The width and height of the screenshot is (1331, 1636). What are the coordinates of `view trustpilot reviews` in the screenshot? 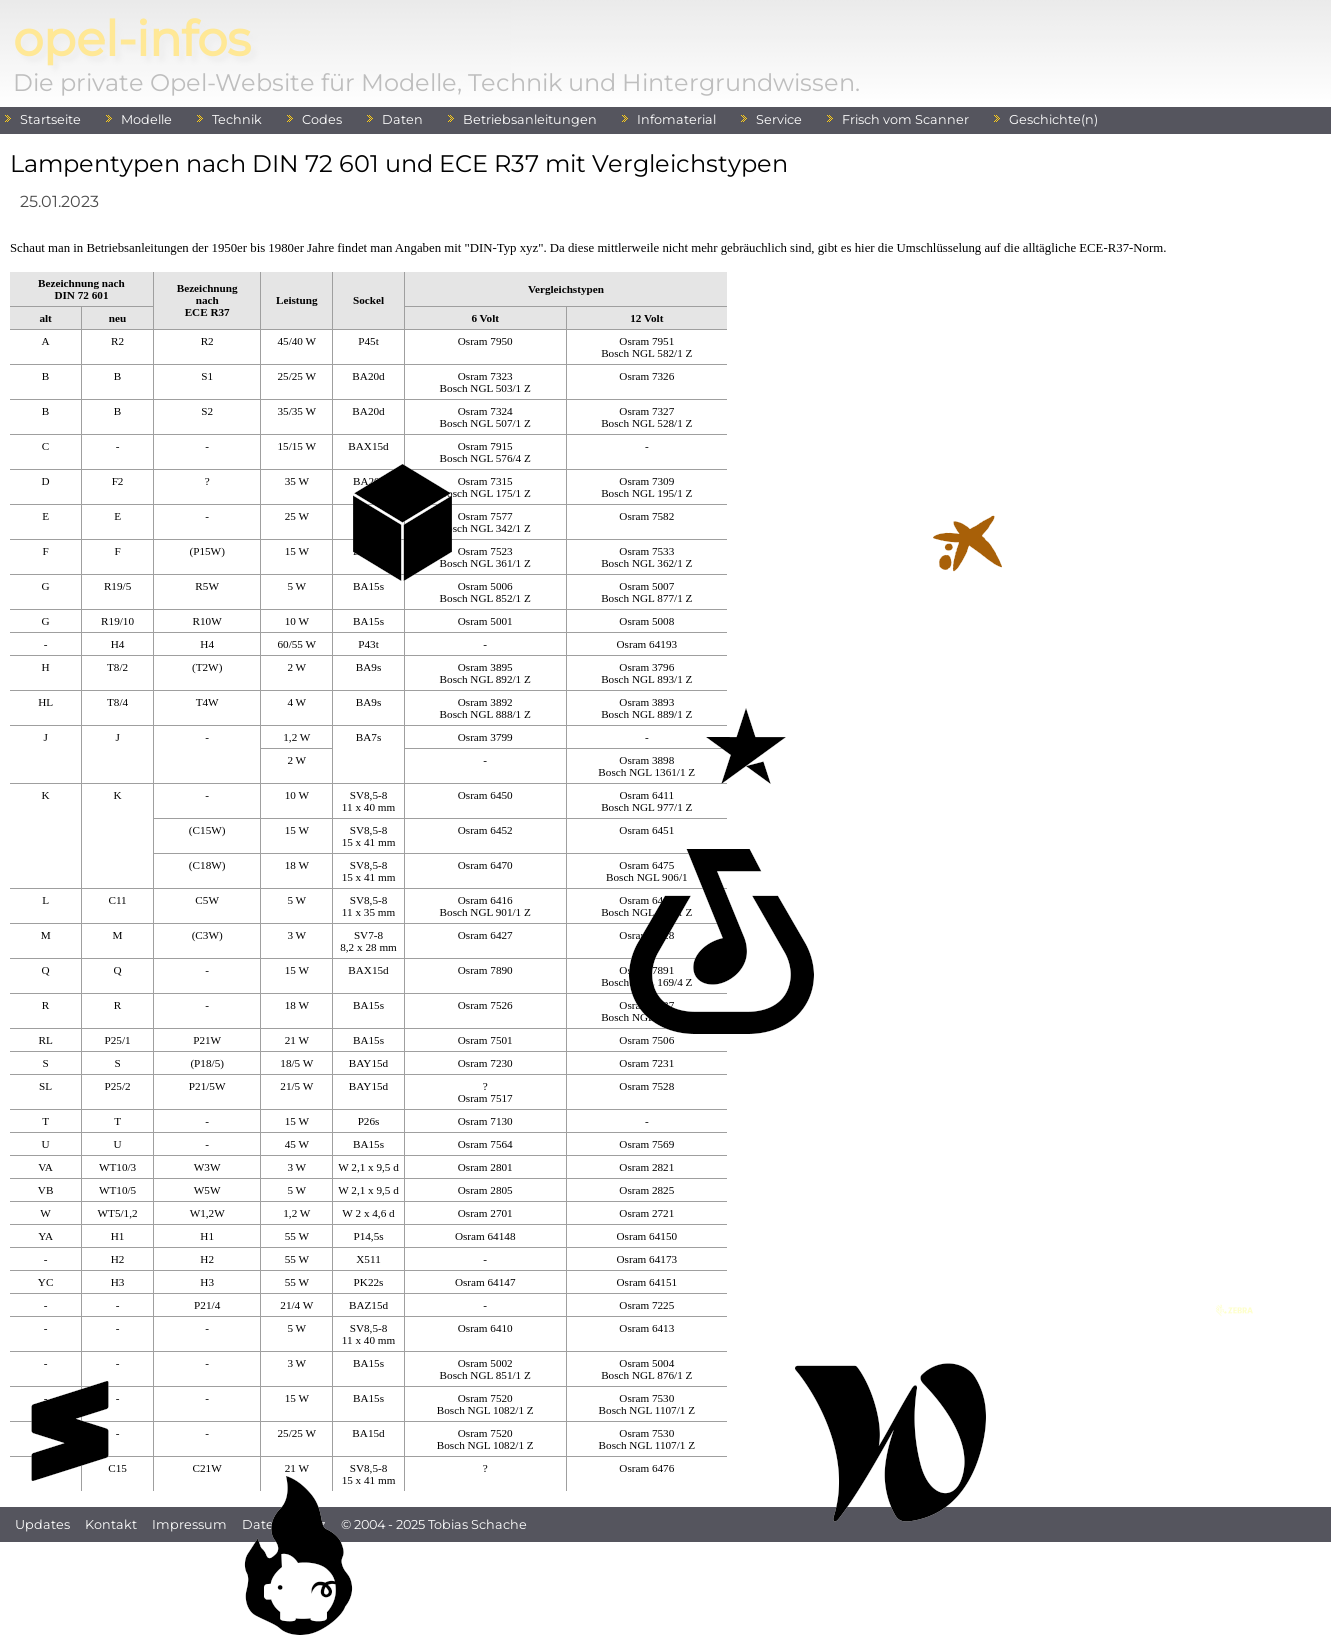 It's located at (746, 746).